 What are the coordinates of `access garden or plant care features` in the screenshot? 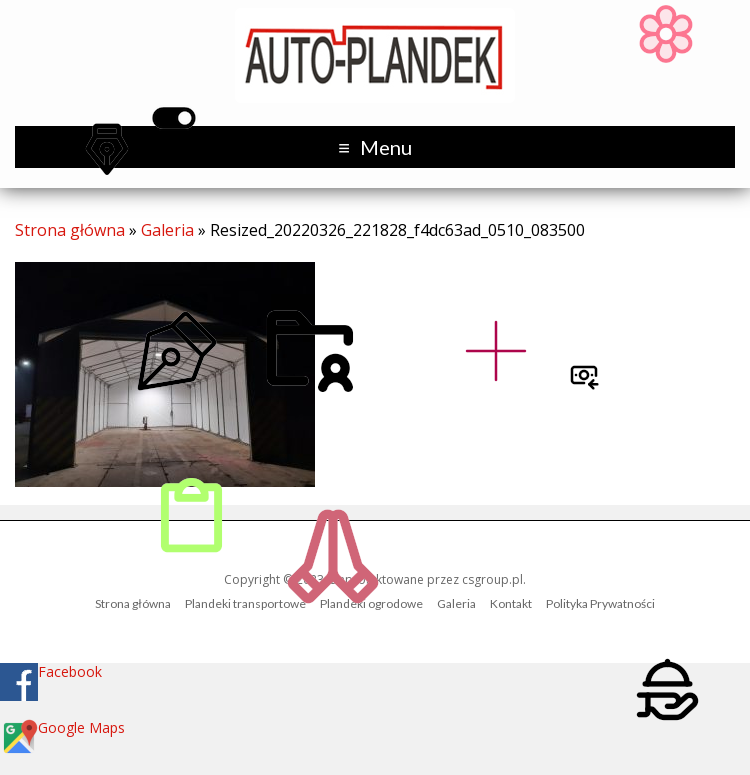 It's located at (666, 34).